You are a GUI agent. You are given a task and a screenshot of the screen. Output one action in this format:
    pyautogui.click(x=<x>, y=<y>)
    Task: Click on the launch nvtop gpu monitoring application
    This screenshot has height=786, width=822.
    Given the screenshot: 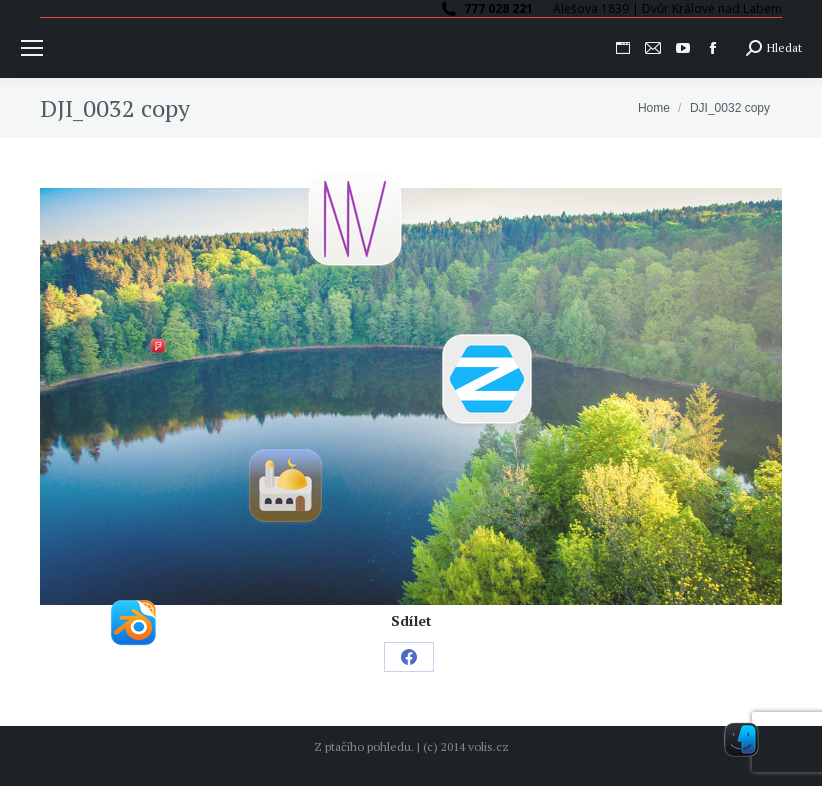 What is the action you would take?
    pyautogui.click(x=355, y=219)
    